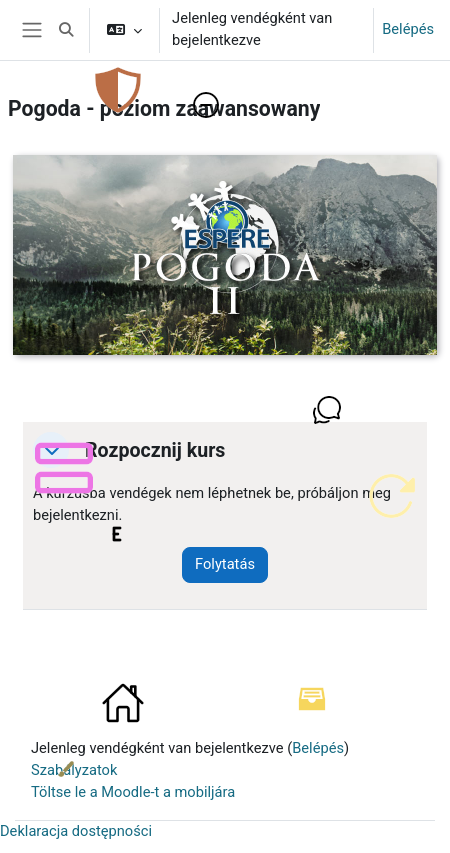 Image resolution: width=450 pixels, height=853 pixels. Describe the element at coordinates (206, 105) in the screenshot. I see `remove an item from a list` at that location.